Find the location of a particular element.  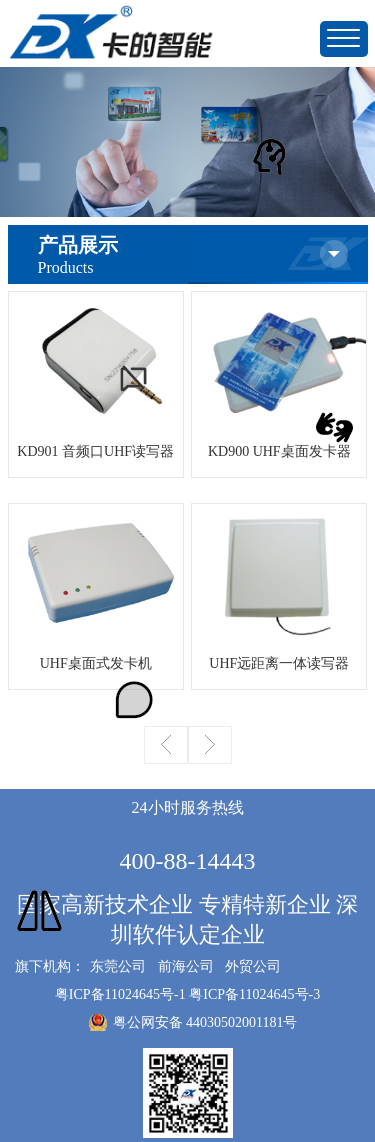

access AI or machine learning features is located at coordinates (270, 157).